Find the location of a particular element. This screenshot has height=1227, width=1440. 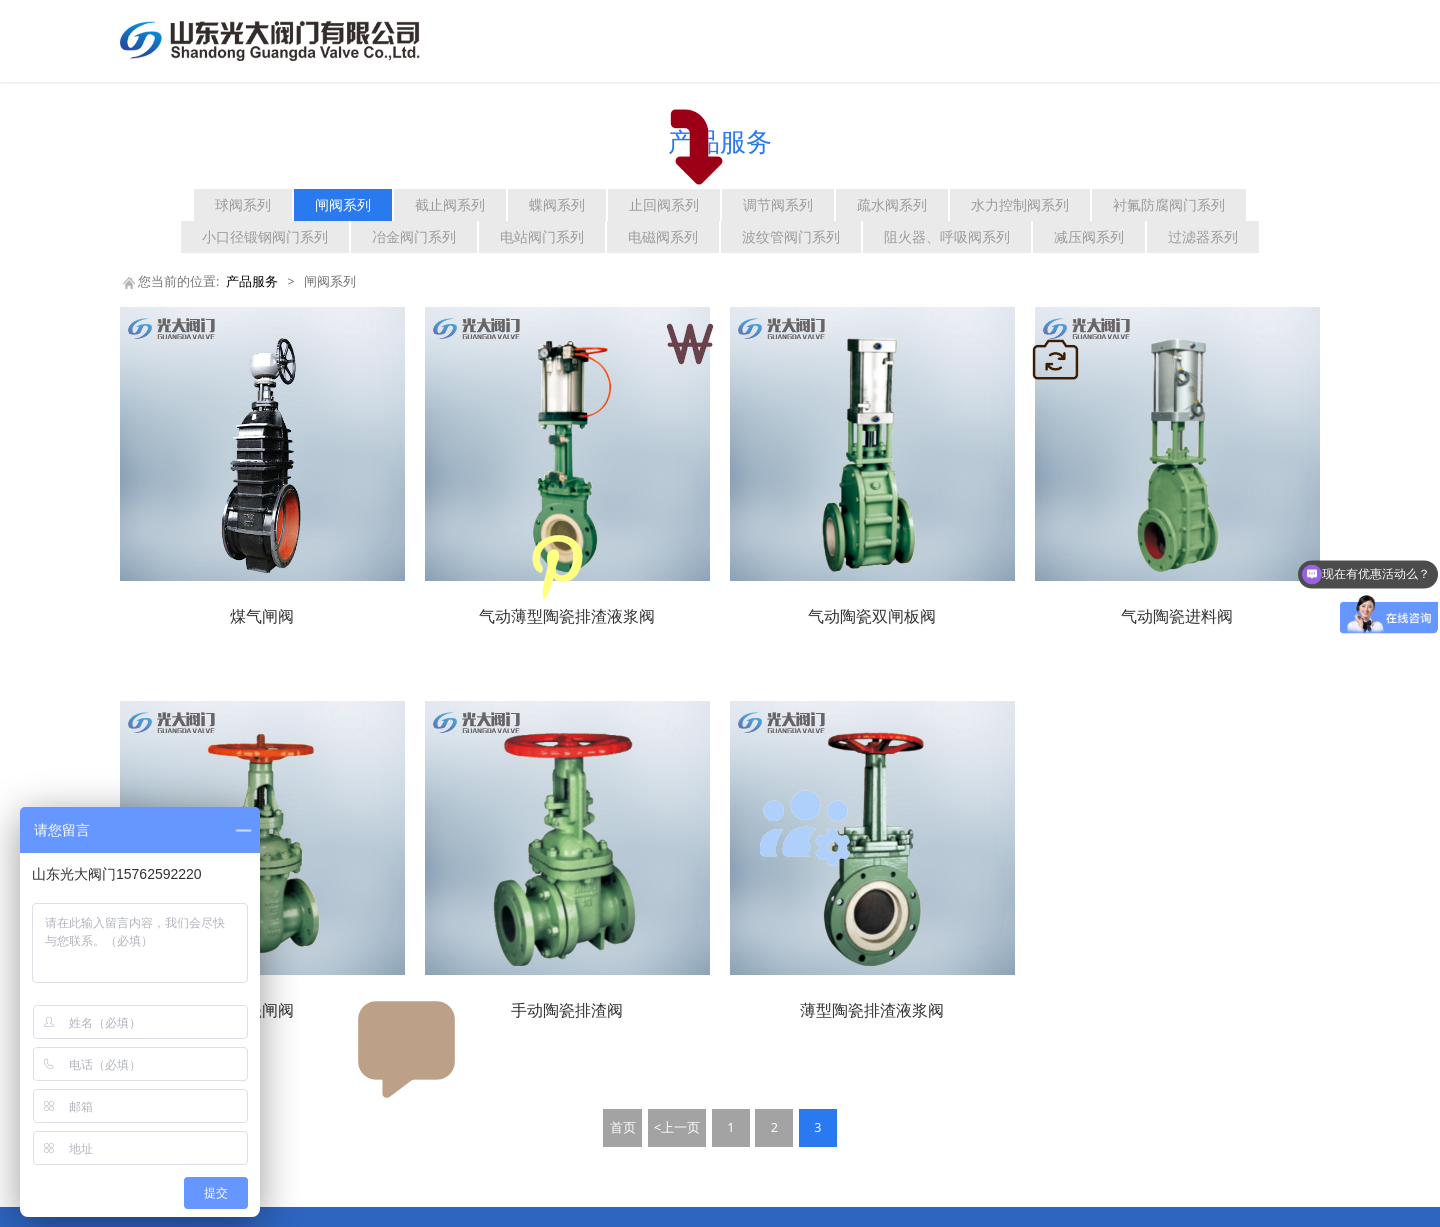

open chat or messaging is located at coordinates (406, 1043).